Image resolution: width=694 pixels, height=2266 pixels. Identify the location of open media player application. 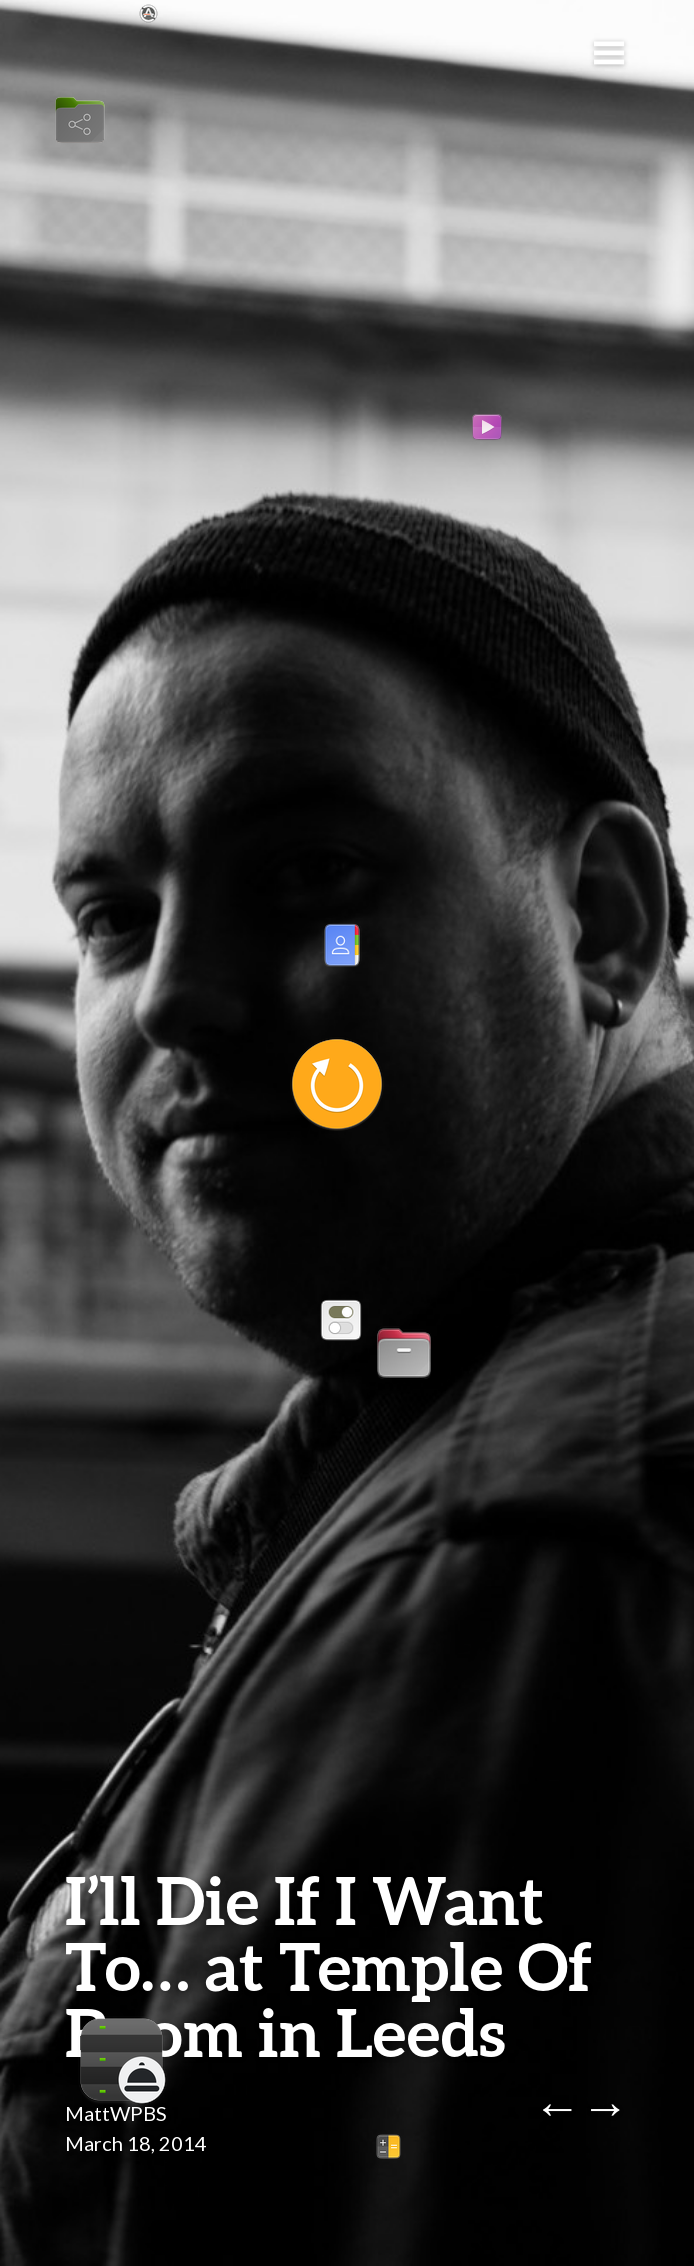
(487, 427).